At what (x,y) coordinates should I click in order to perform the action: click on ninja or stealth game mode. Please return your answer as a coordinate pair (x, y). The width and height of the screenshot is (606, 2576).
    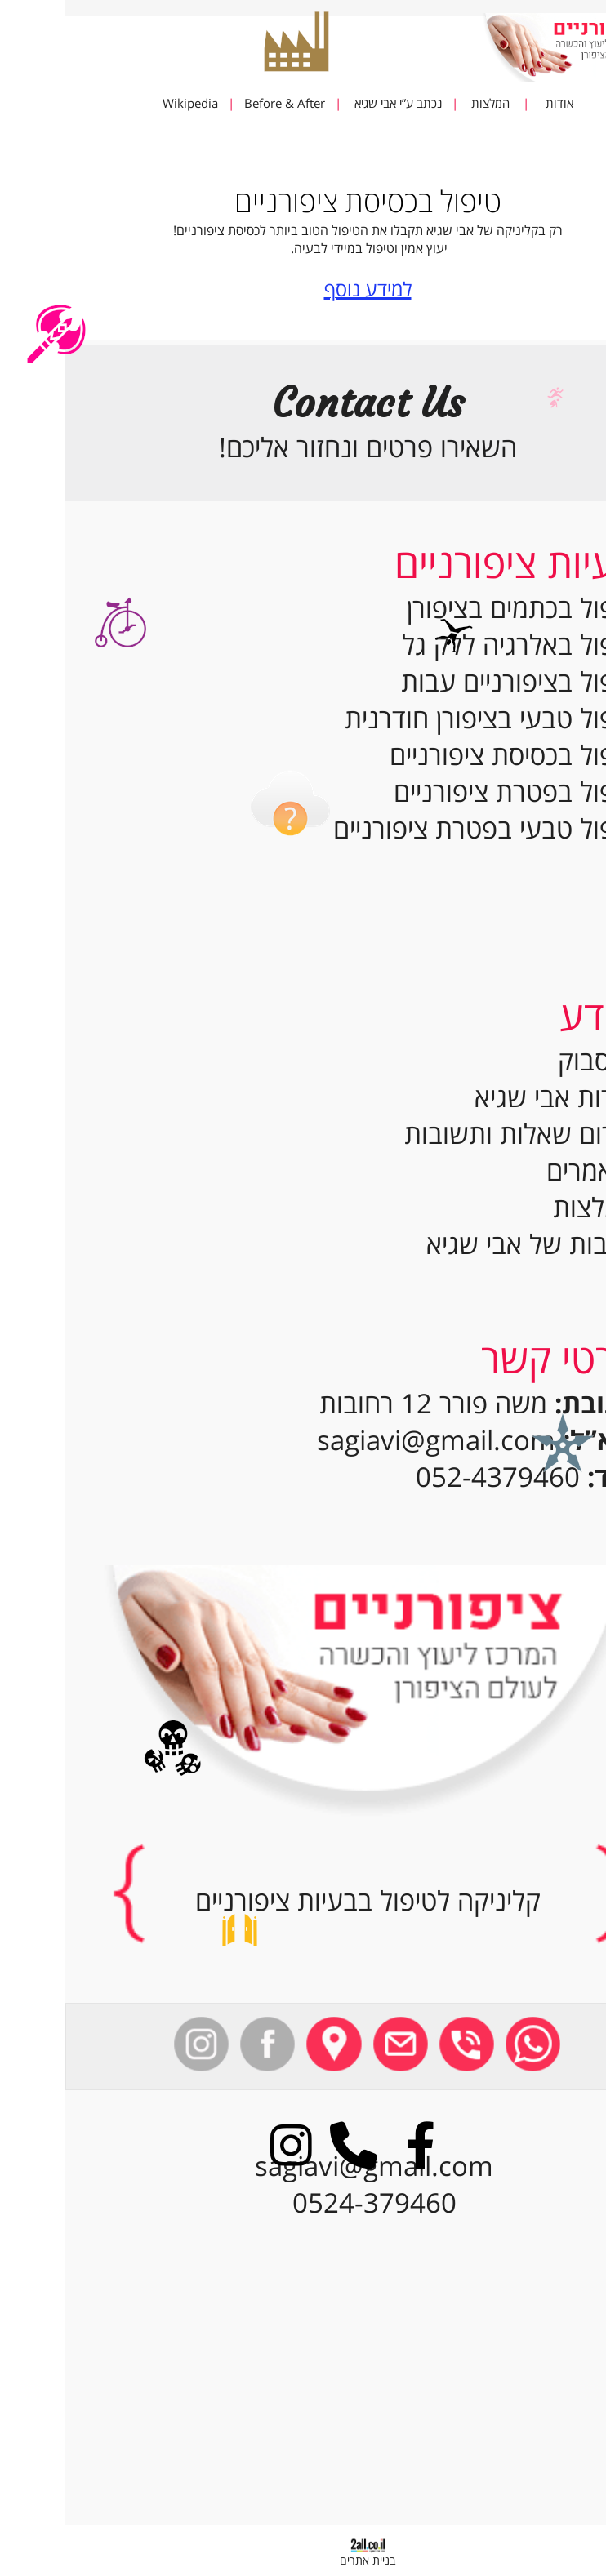
    Looking at the image, I should click on (563, 1443).